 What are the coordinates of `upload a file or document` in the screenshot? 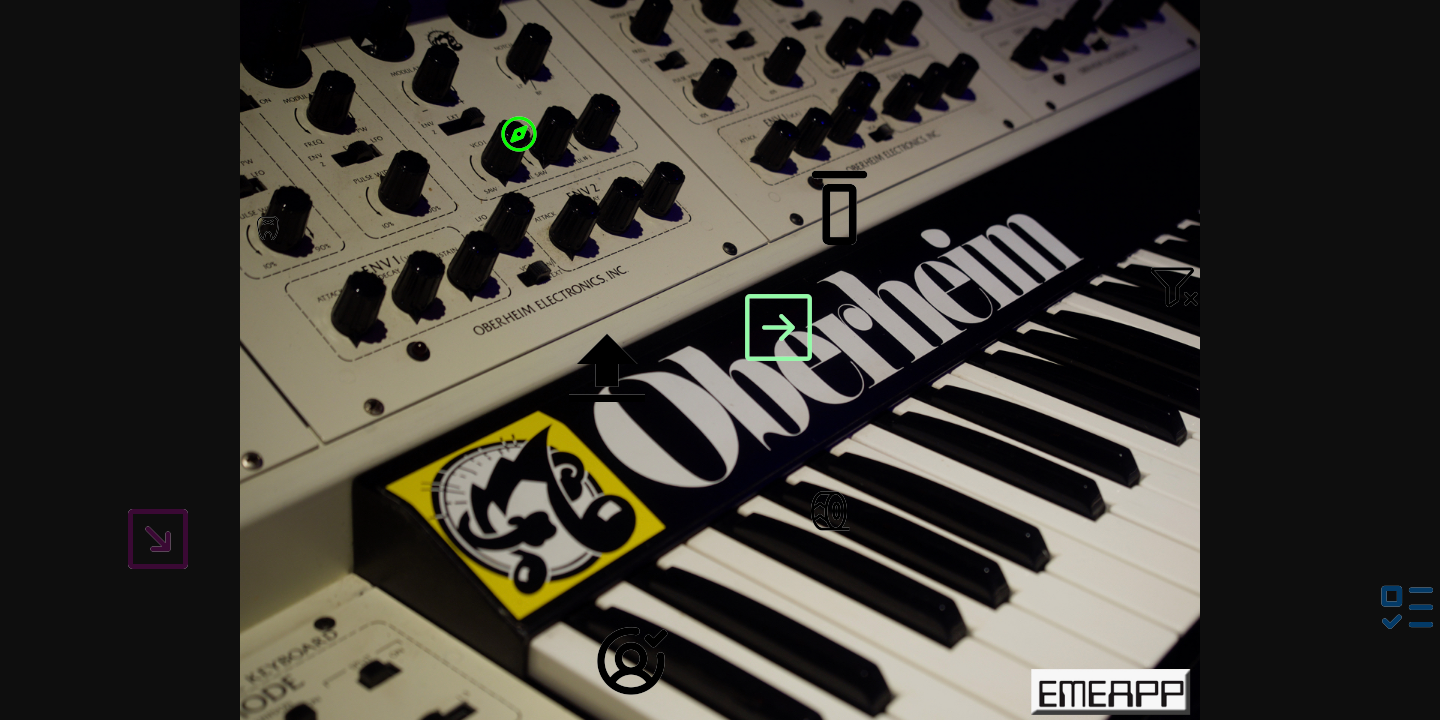 It's located at (607, 364).